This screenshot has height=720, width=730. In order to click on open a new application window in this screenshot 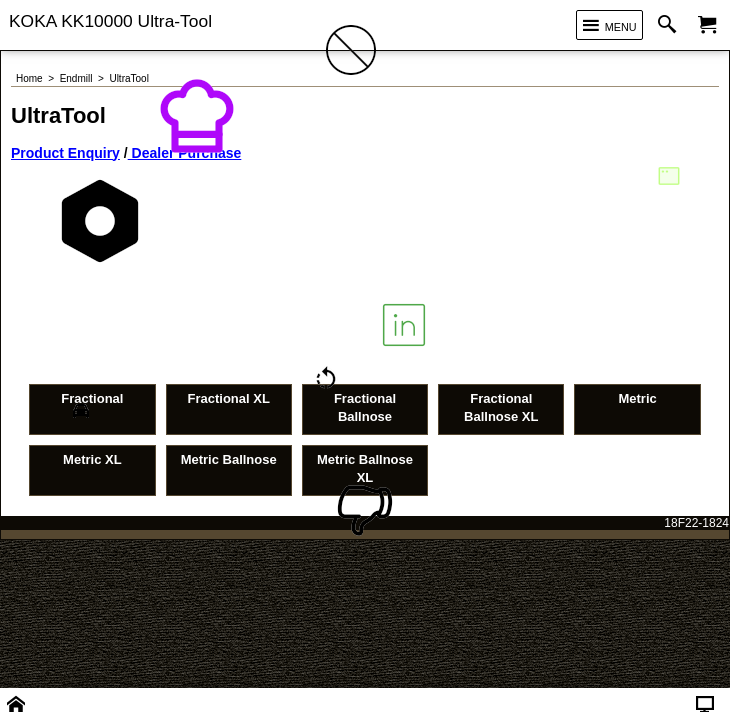, I will do `click(669, 176)`.